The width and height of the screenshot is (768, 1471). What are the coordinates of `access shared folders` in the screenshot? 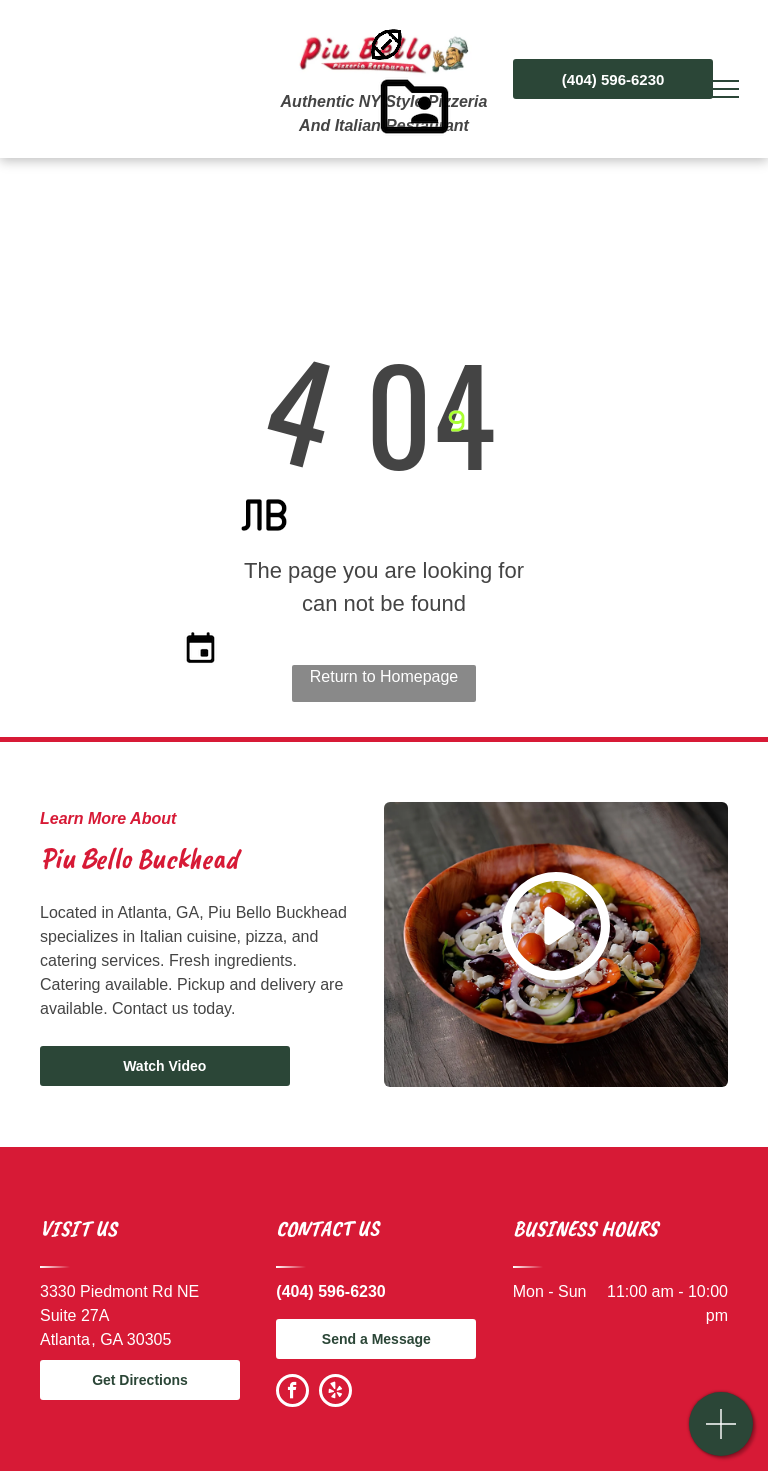 It's located at (414, 106).